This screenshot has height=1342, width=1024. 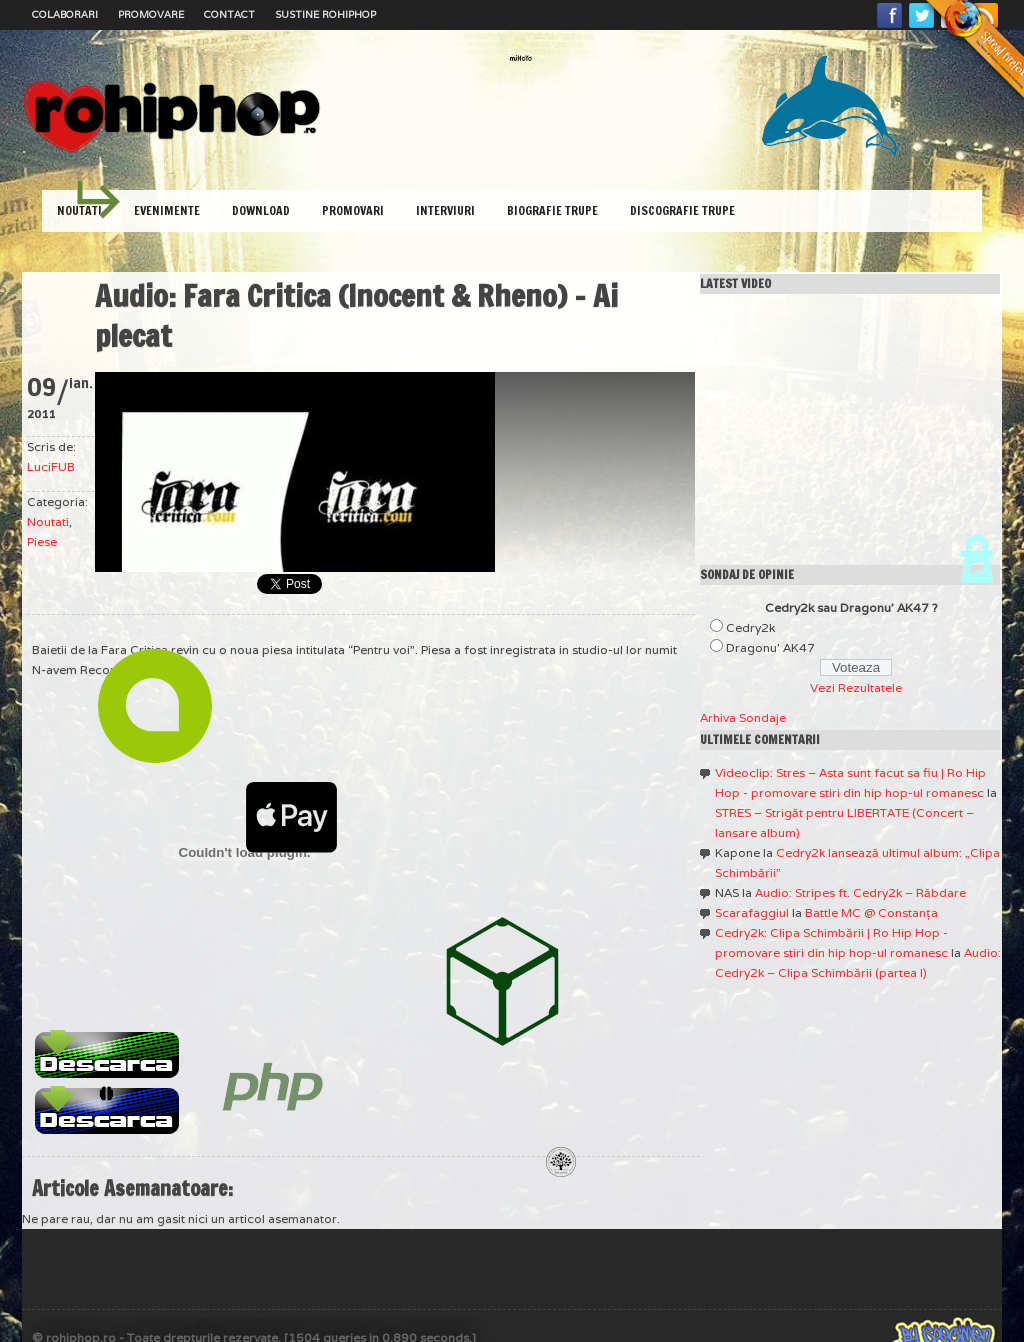 What do you see at coordinates (502, 981) in the screenshot?
I see `IPFS (InterPlanetary File System) logo` at bounding box center [502, 981].